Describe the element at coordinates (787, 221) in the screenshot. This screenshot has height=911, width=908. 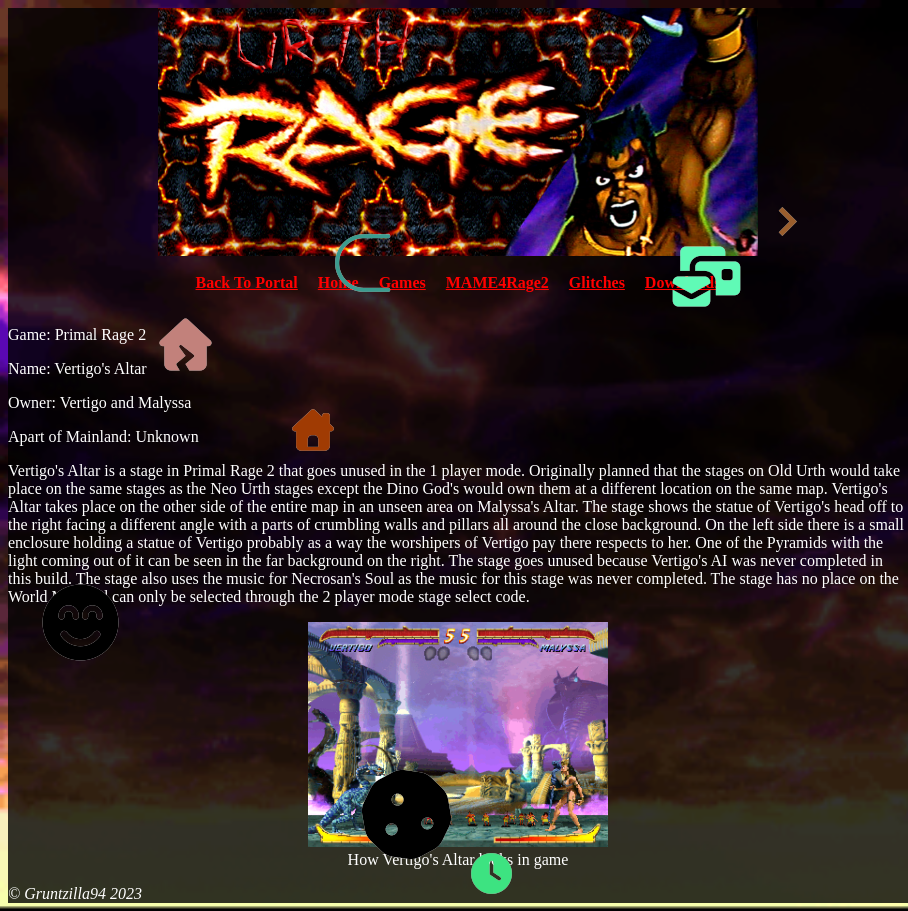
I see `navigate to the next item or screen` at that location.